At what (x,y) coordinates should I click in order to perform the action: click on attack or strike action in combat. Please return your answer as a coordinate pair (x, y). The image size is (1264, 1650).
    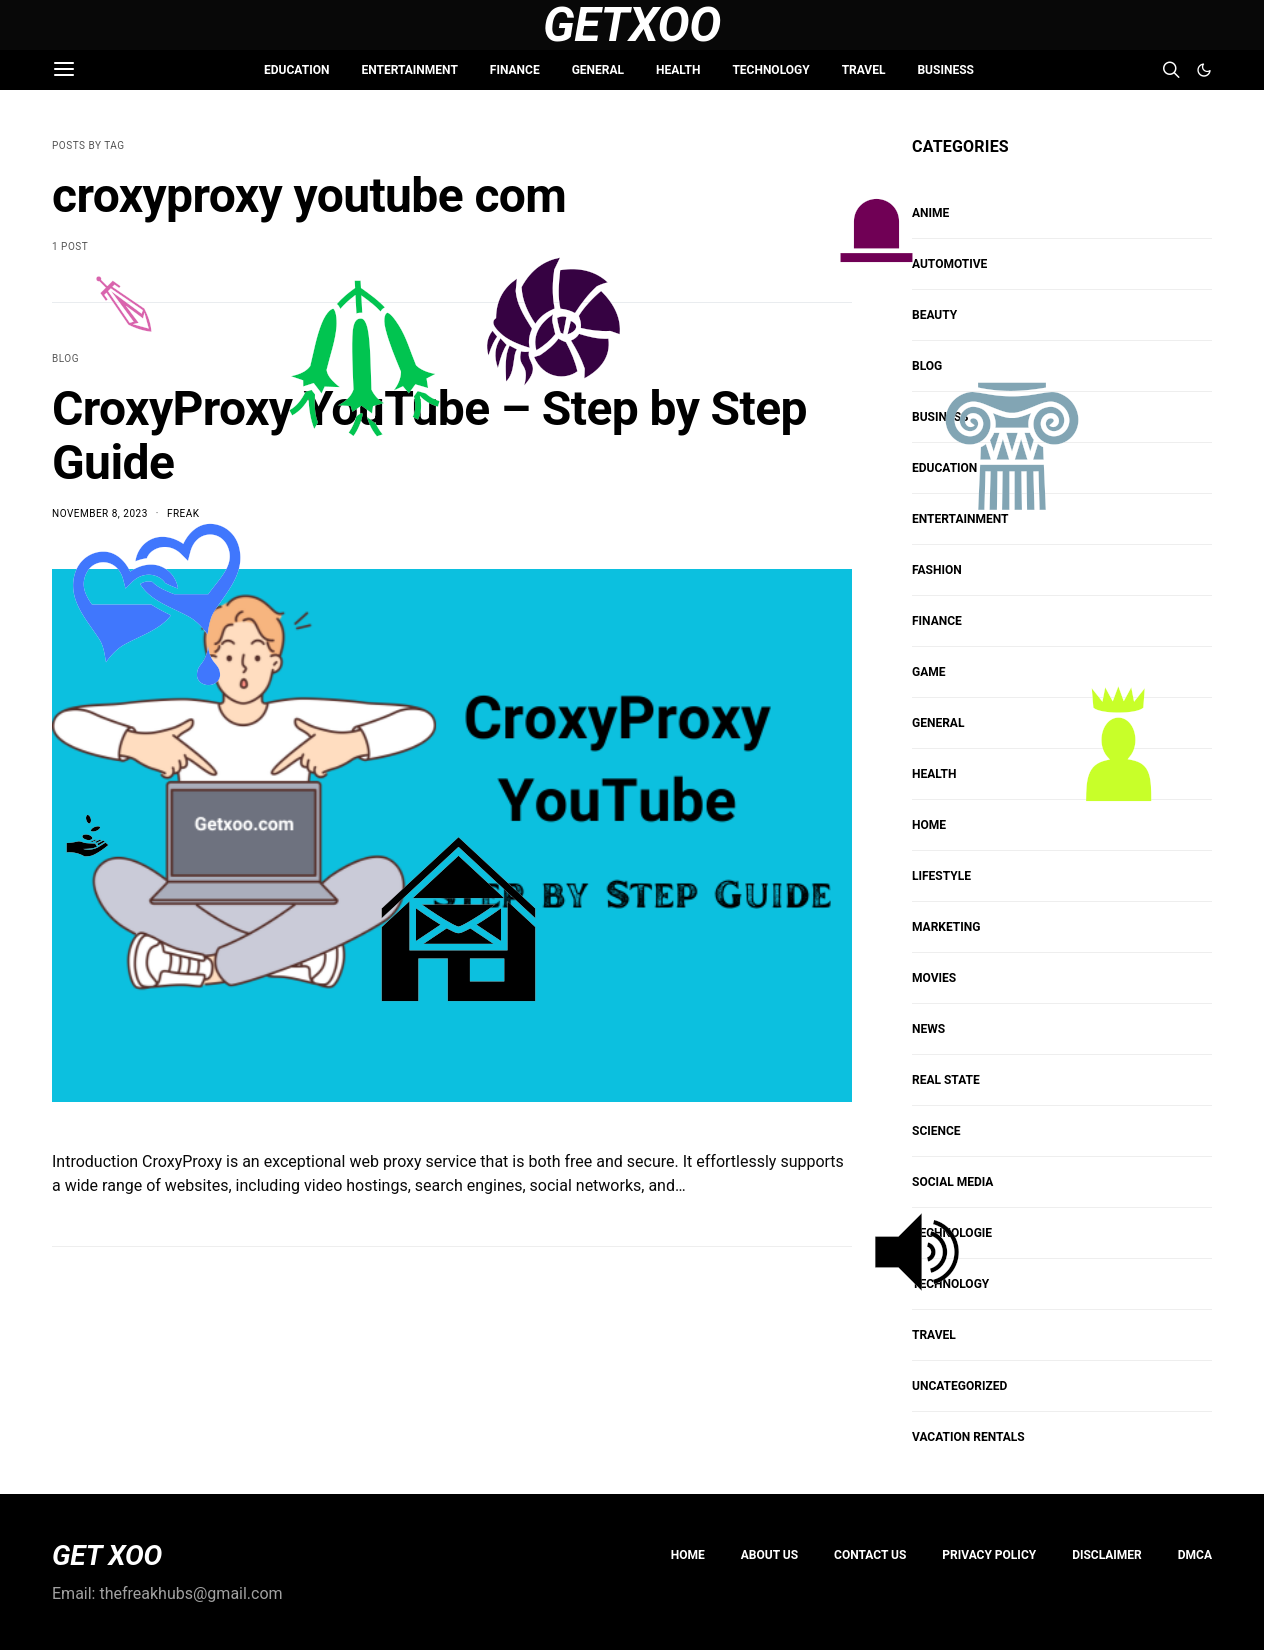
    Looking at the image, I should click on (124, 304).